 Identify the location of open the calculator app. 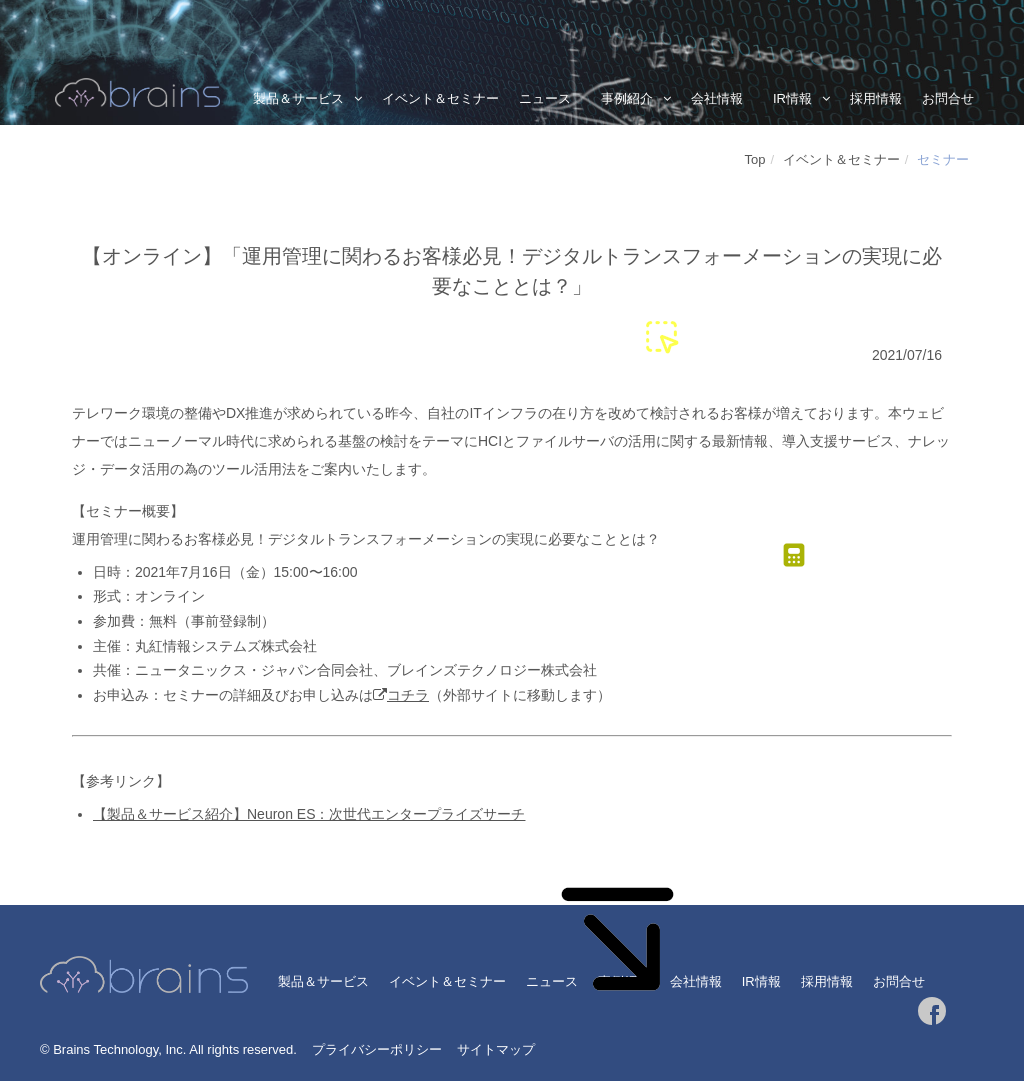
(794, 555).